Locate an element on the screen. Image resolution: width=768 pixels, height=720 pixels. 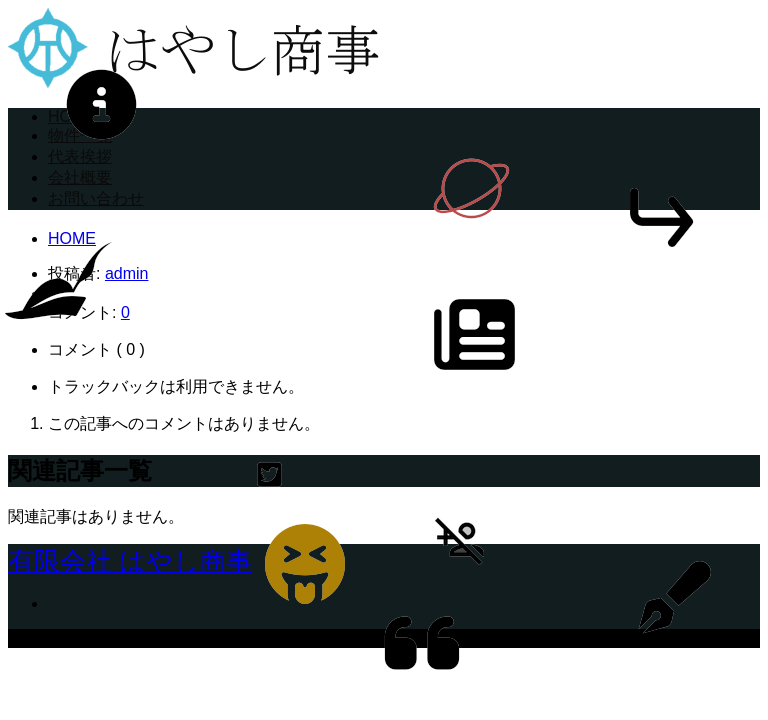
pied piper brand logo is located at coordinates (58, 280).